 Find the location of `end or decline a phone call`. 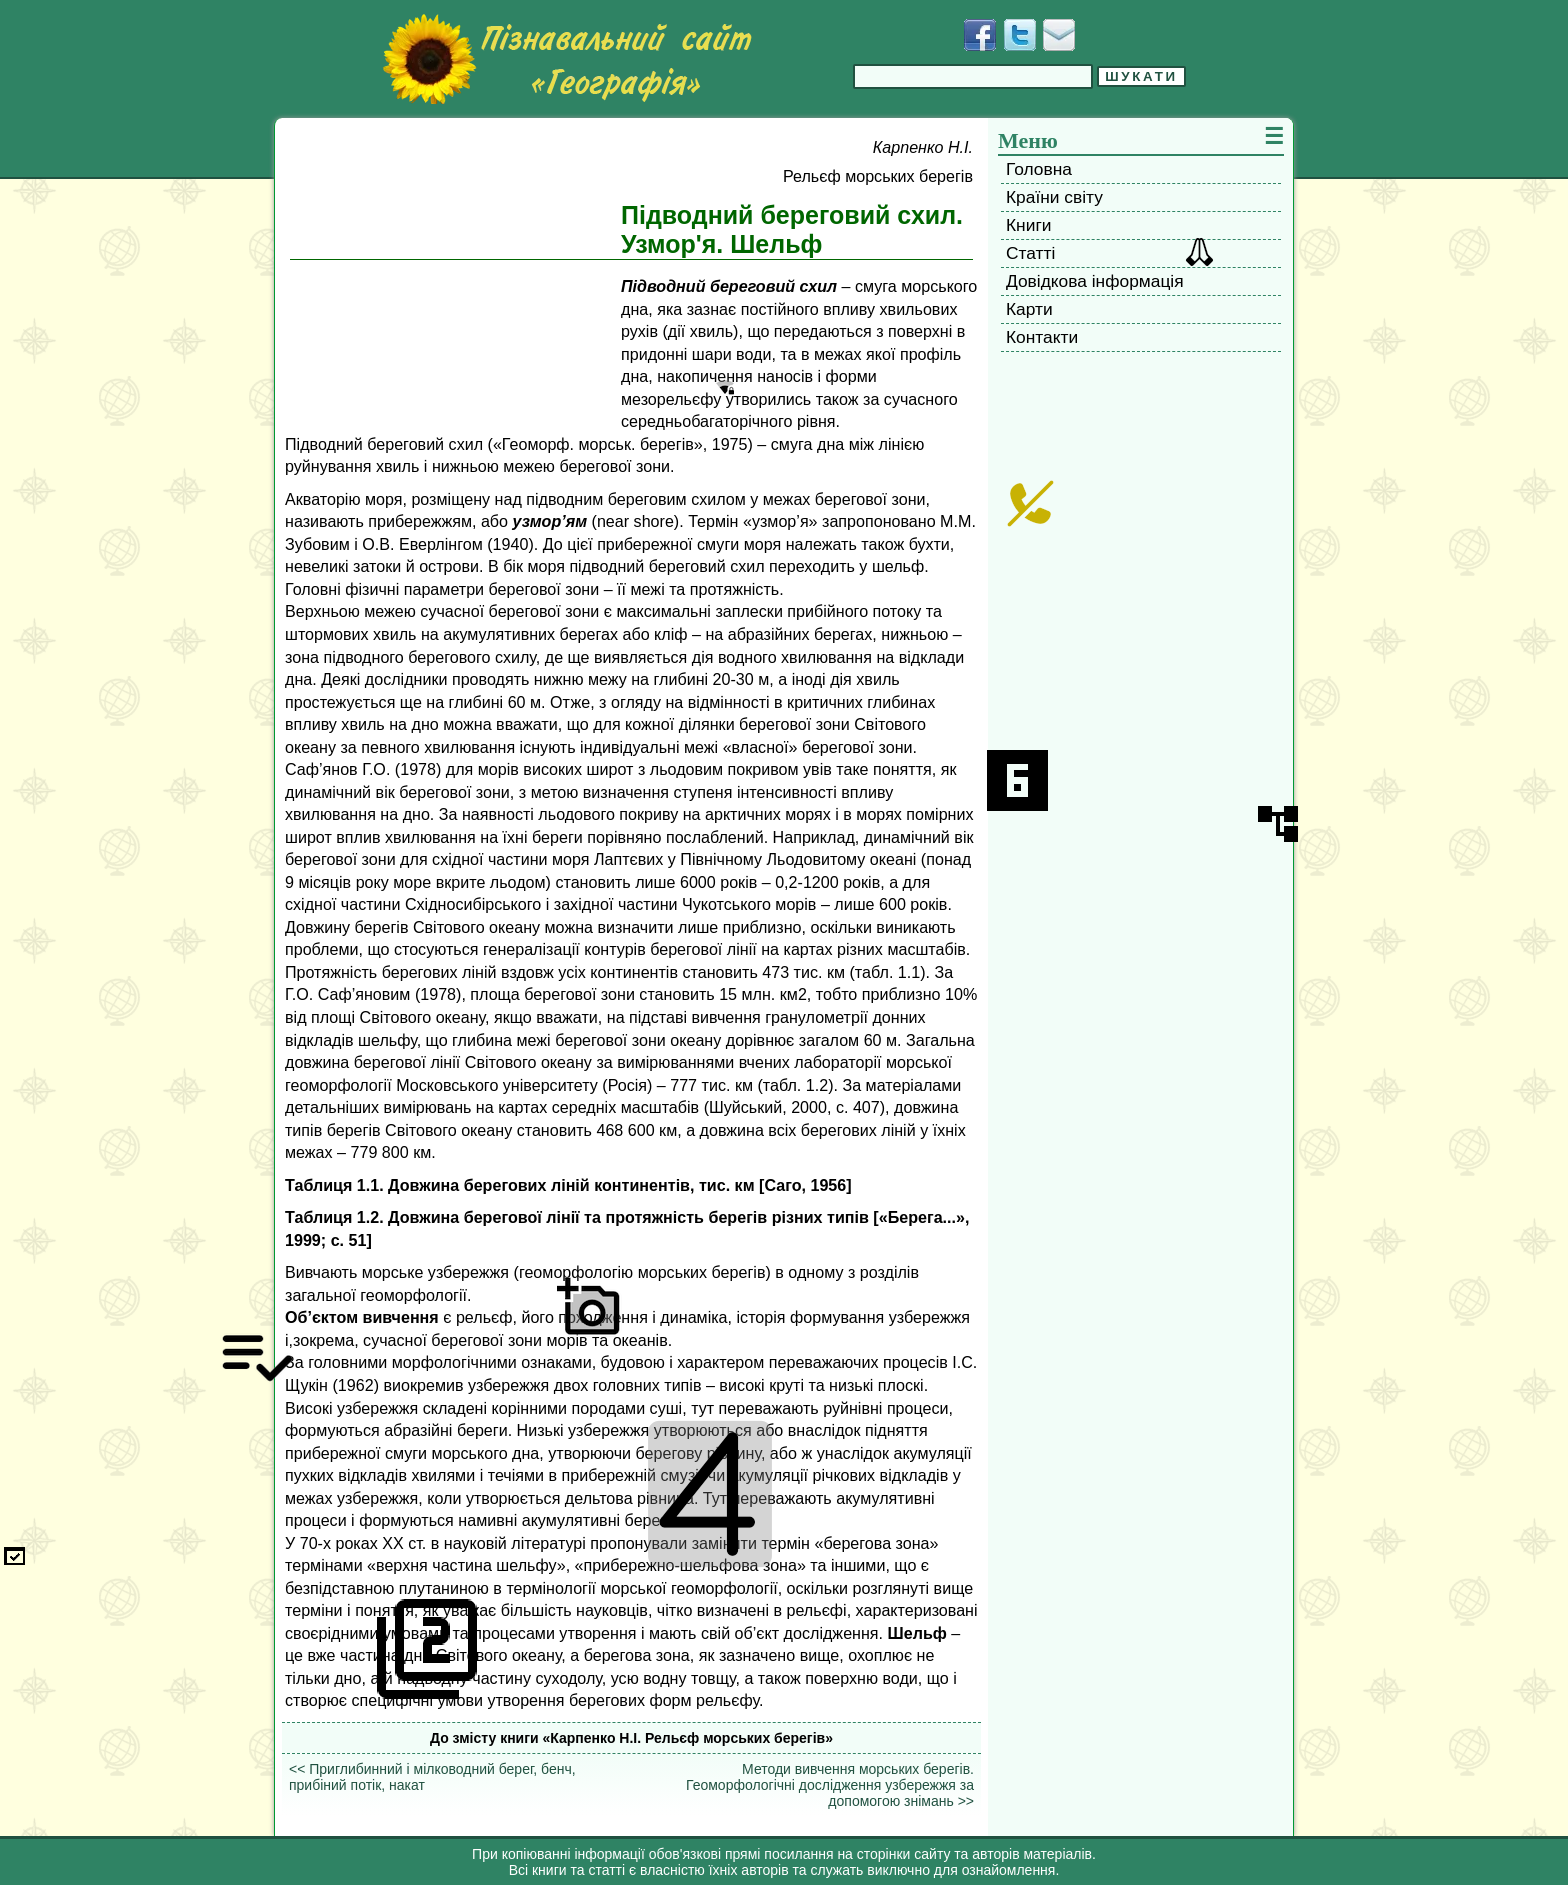

end or decline a phone call is located at coordinates (1030, 503).